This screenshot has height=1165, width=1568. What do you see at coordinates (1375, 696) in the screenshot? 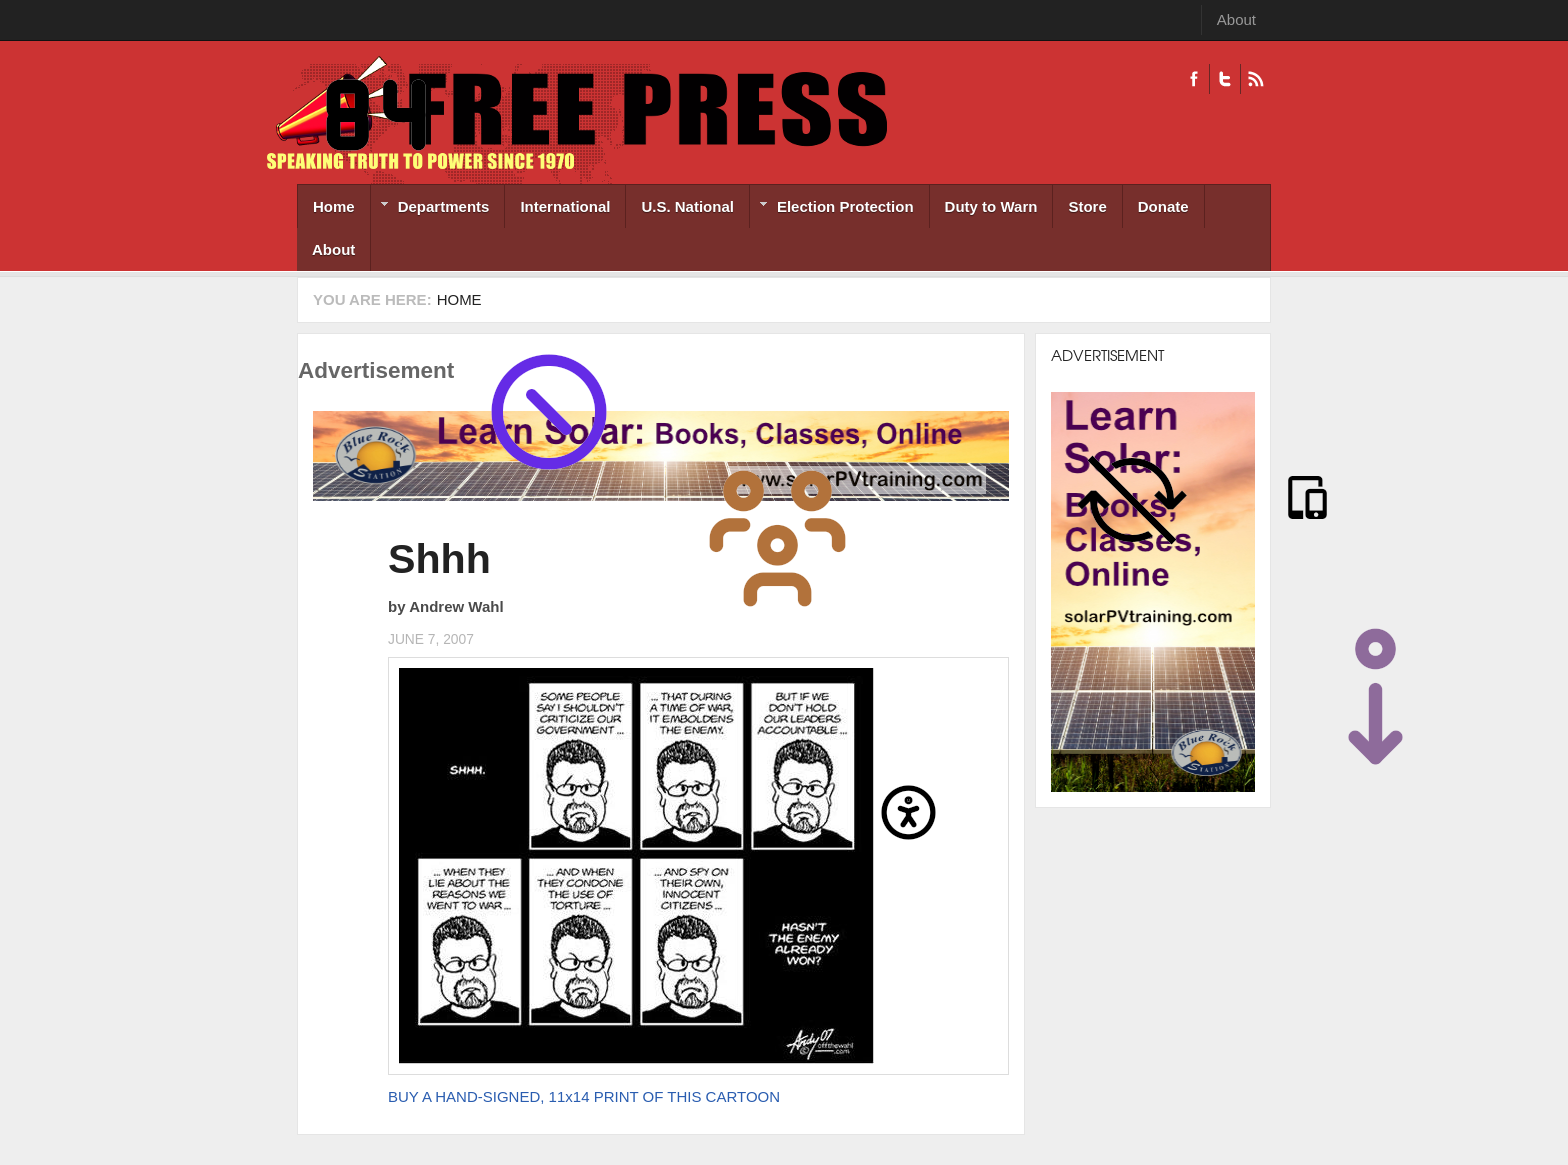
I see `move item down in a list` at bounding box center [1375, 696].